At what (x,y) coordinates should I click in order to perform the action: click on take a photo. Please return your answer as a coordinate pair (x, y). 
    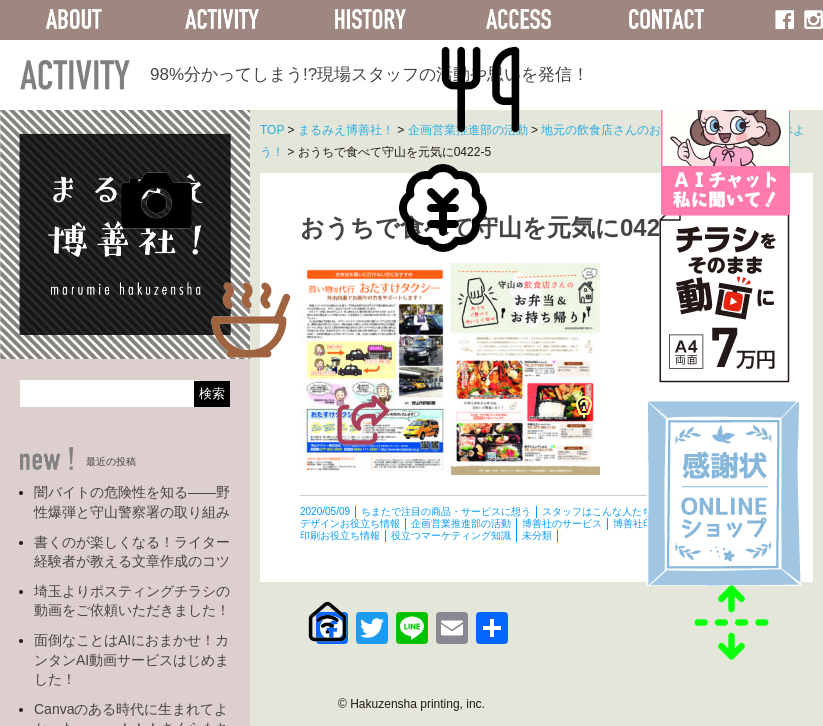
    Looking at the image, I should click on (156, 200).